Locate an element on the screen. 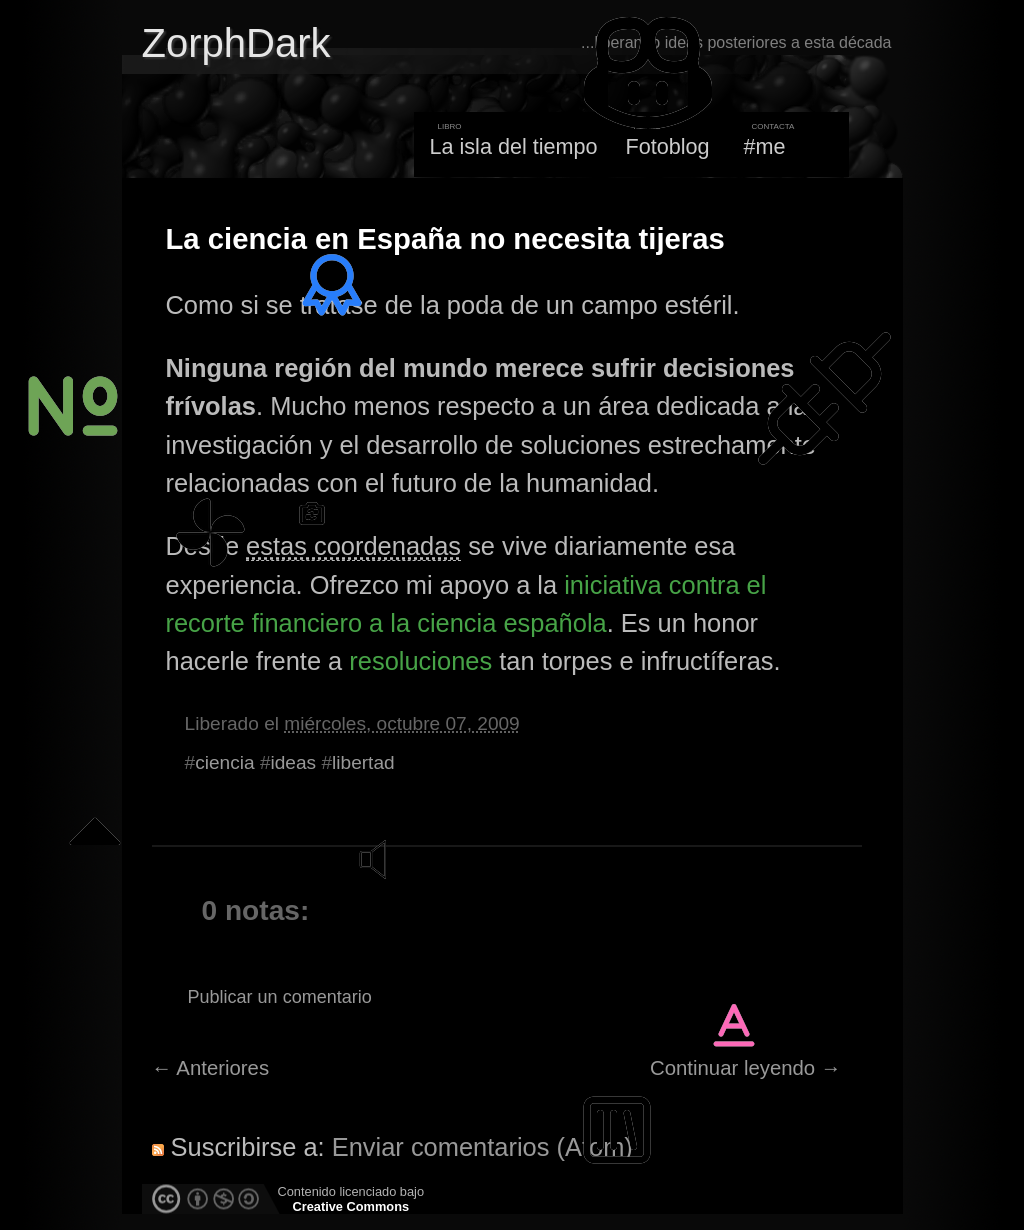 This screenshot has height=1230, width=1024. speaker with no audio output is located at coordinates (380, 859).